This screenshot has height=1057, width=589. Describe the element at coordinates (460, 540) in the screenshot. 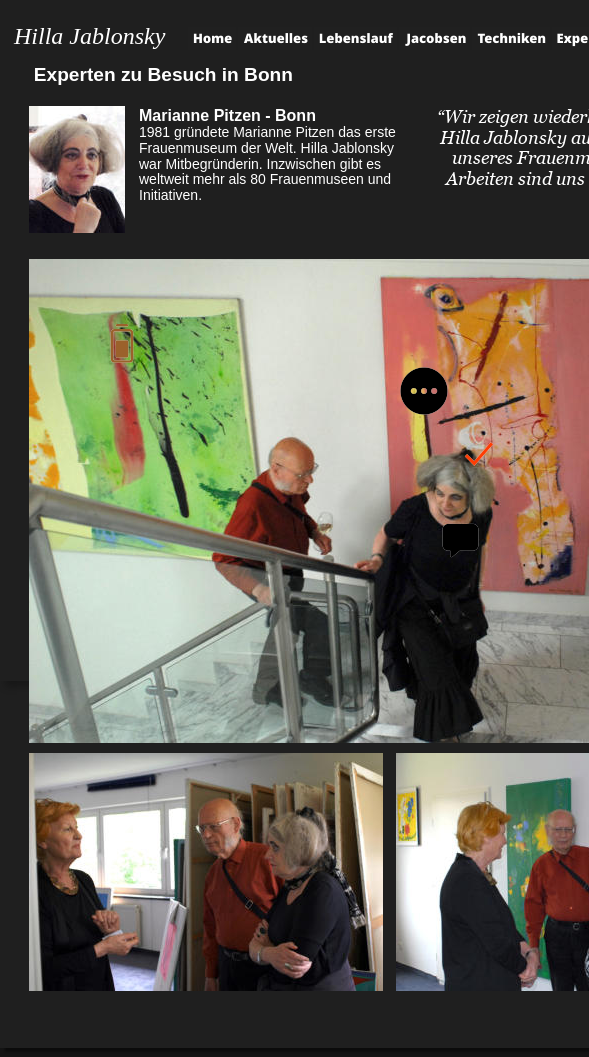

I see `open chat or messaging` at that location.